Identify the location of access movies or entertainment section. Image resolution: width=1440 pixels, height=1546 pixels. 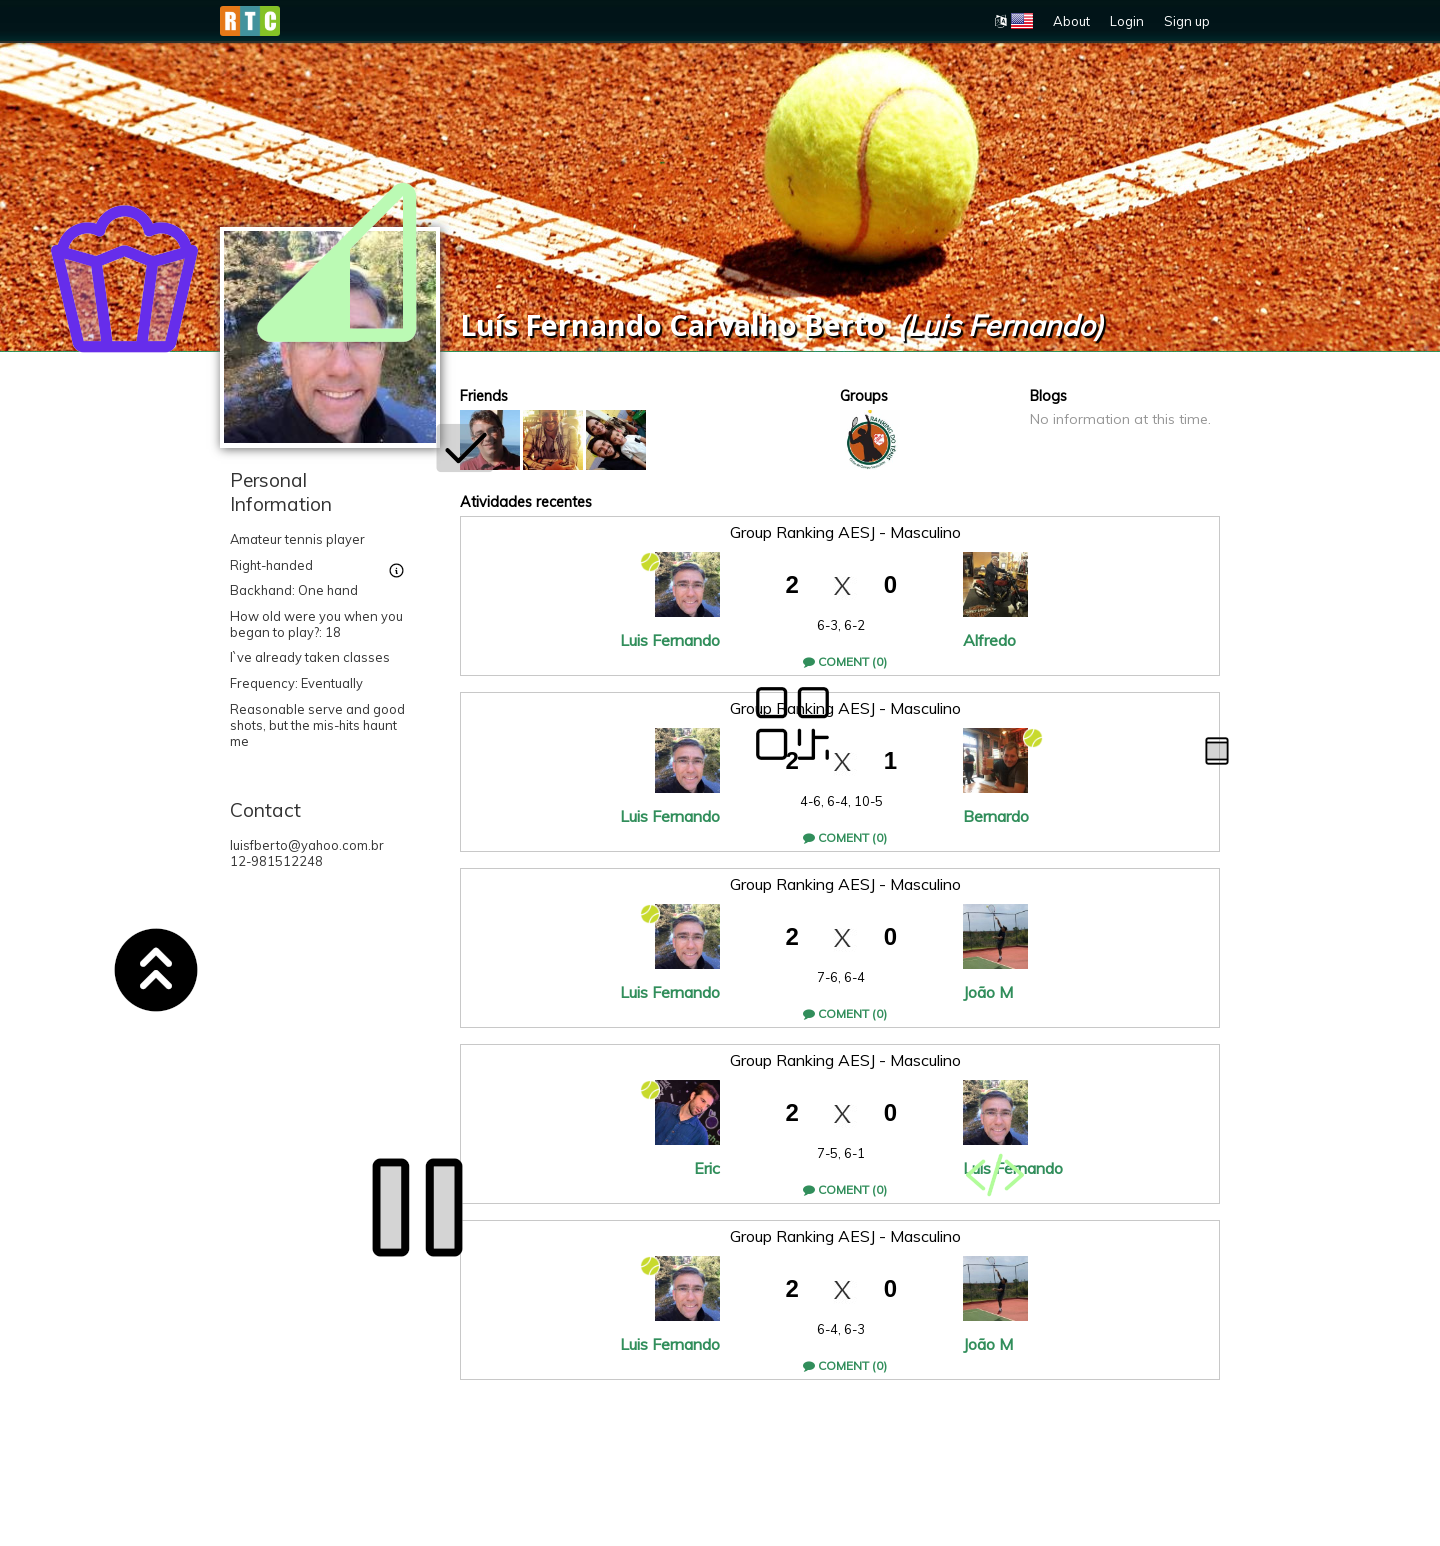
(124, 284).